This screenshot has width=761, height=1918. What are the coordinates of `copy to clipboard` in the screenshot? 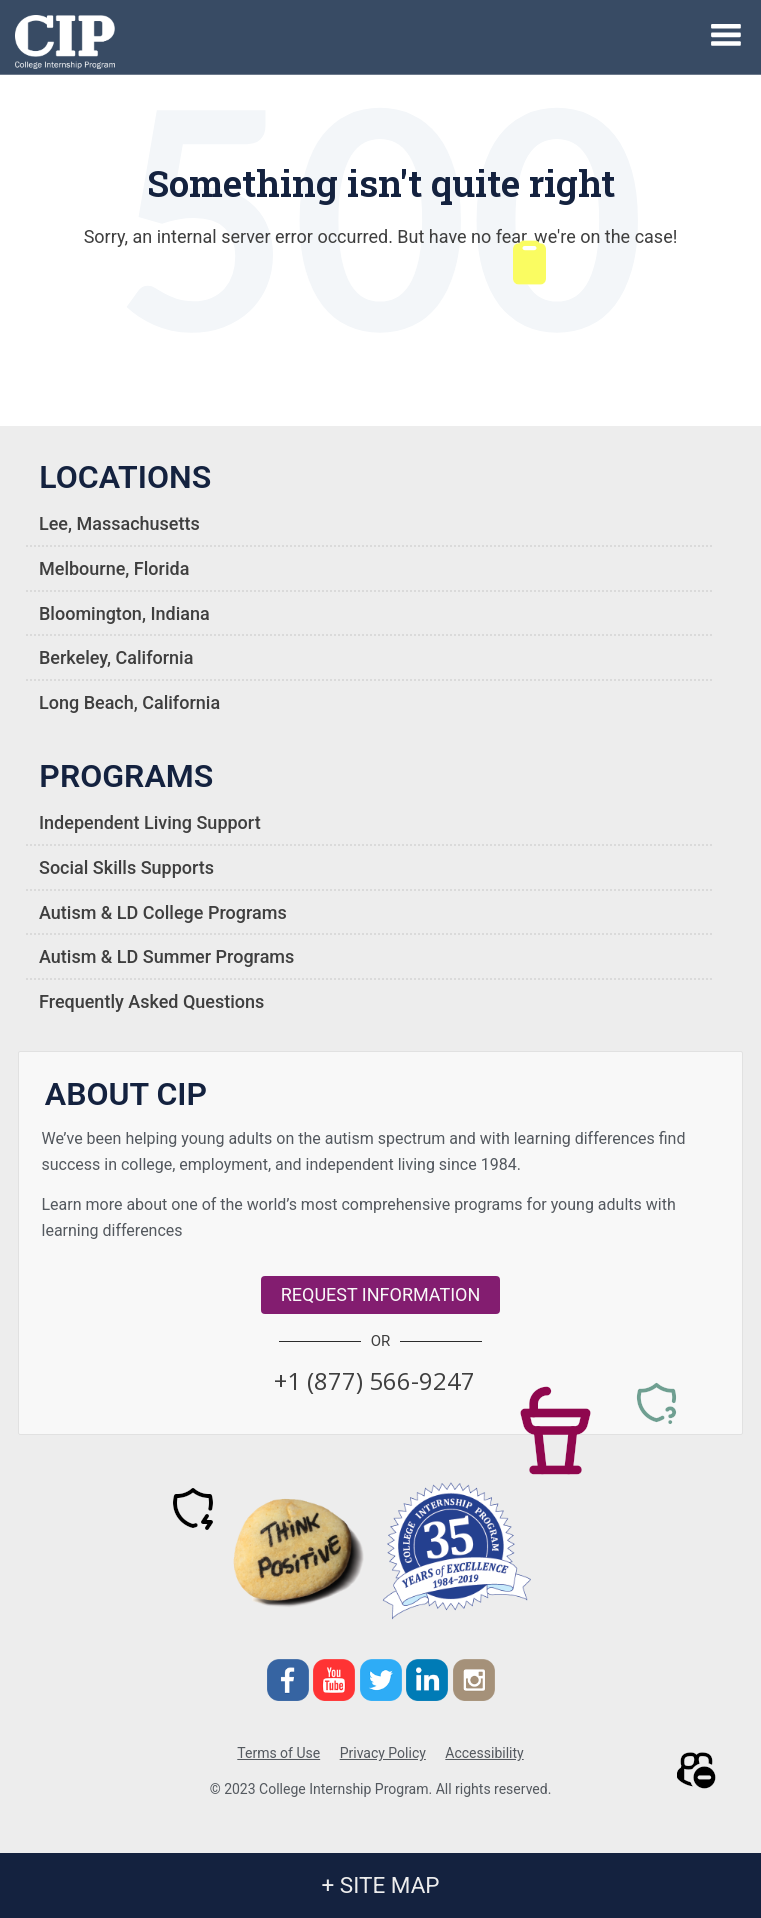 It's located at (529, 262).